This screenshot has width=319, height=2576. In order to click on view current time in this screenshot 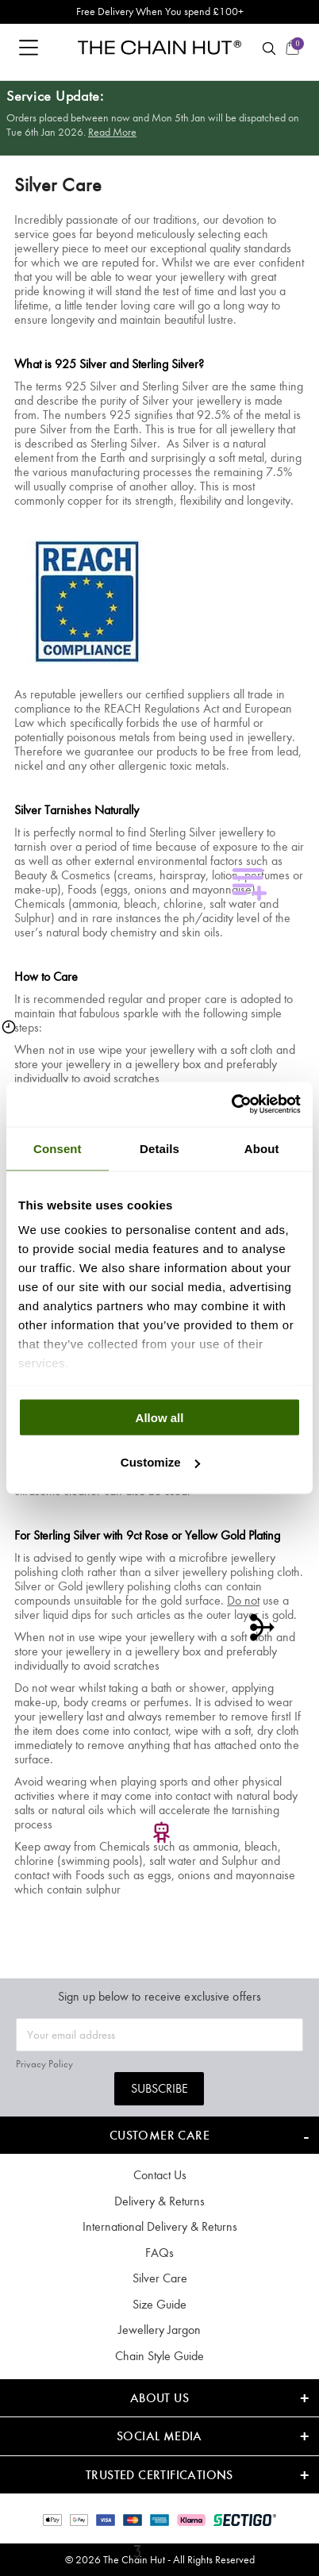, I will do `click(9, 1027)`.